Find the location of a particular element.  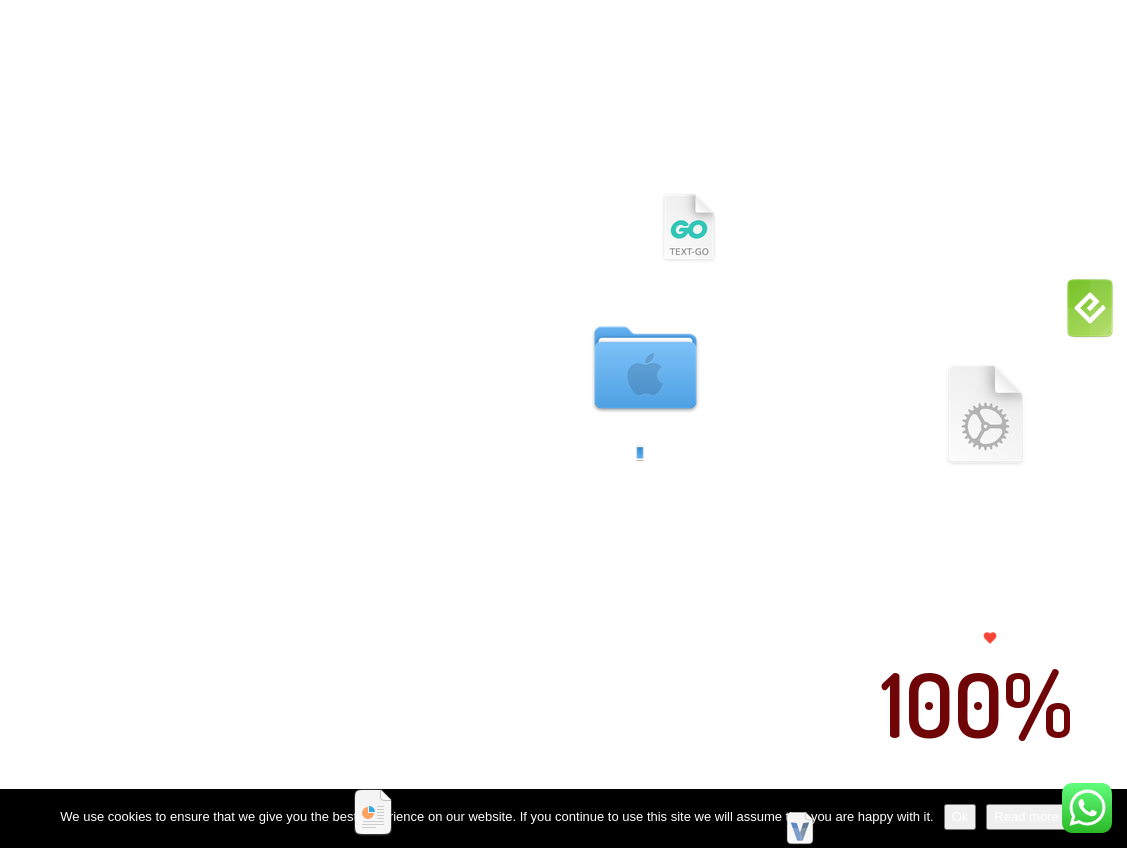

a batch file or executable script is located at coordinates (985, 415).